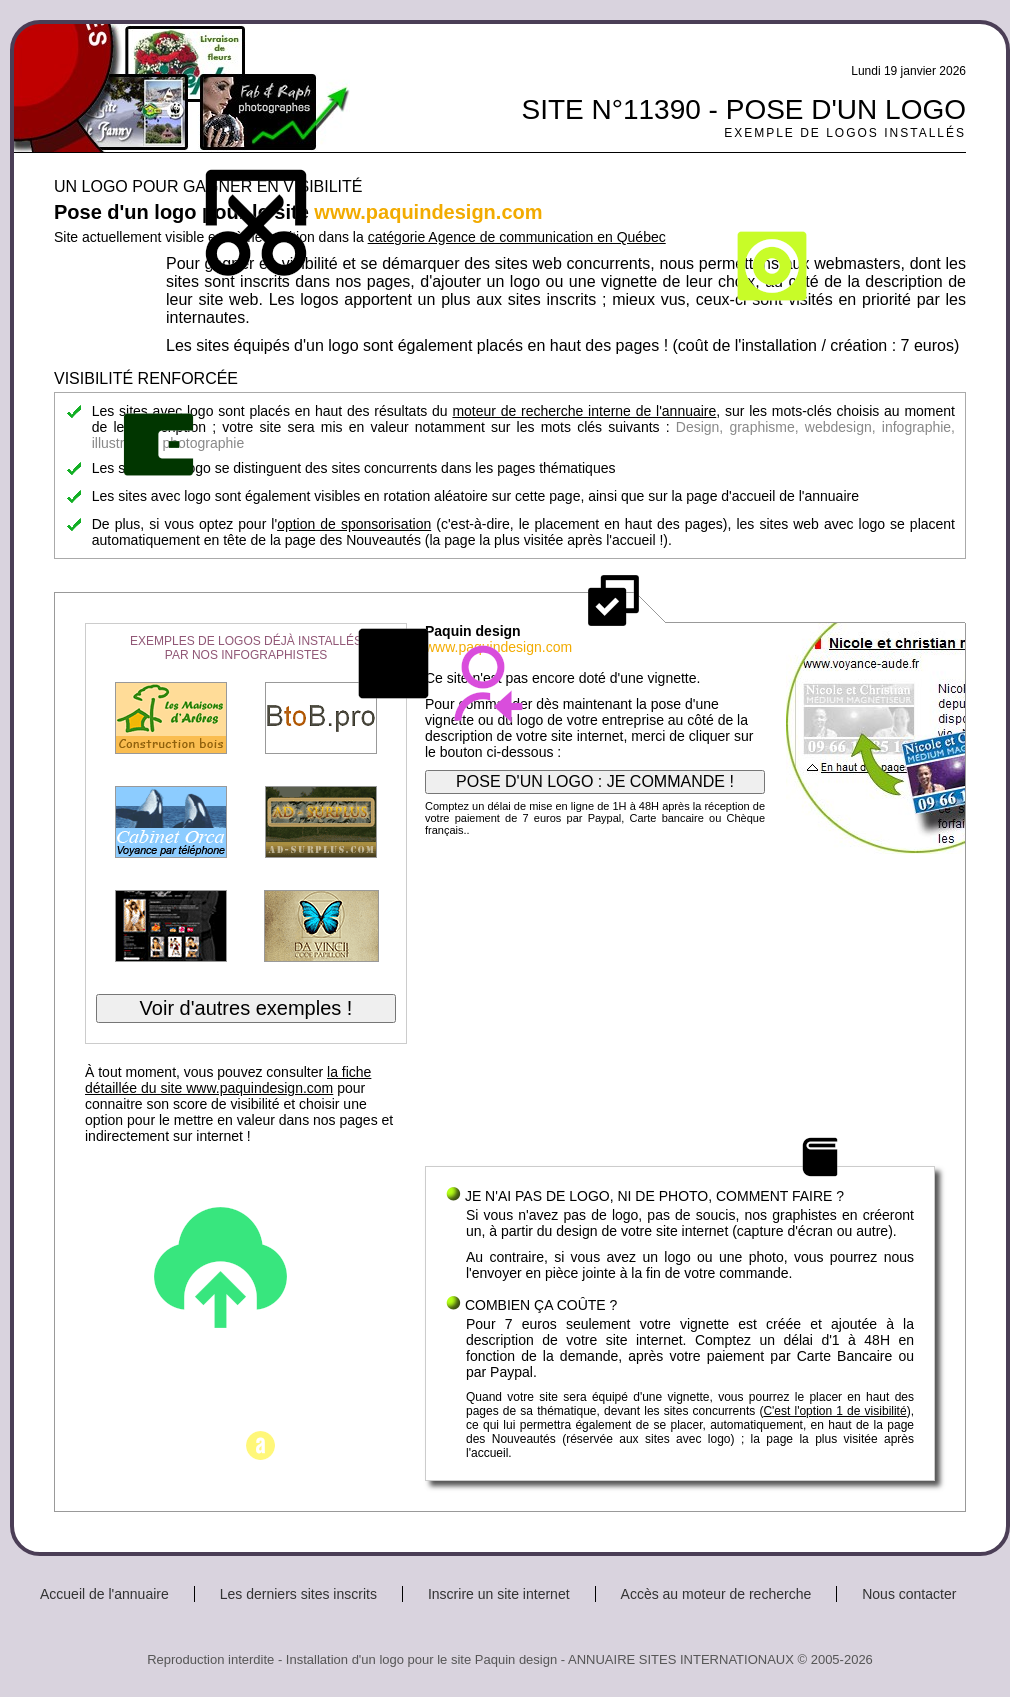  What do you see at coordinates (820, 1157) in the screenshot?
I see `open your library or reading list` at bounding box center [820, 1157].